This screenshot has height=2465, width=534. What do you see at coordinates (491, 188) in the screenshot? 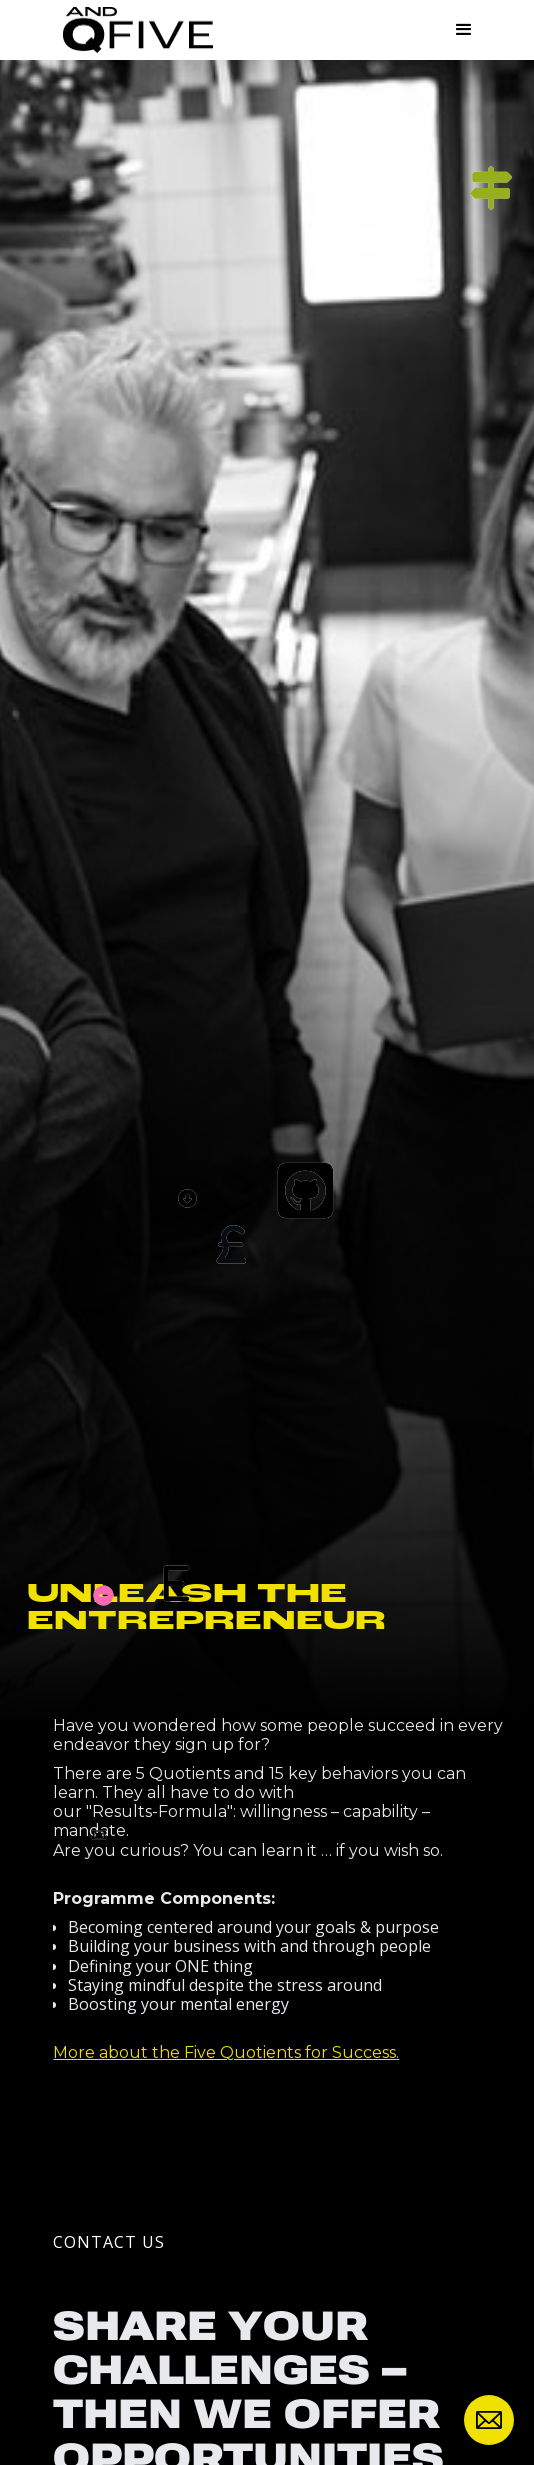
I see `navigate to directions or wayfinding` at bounding box center [491, 188].